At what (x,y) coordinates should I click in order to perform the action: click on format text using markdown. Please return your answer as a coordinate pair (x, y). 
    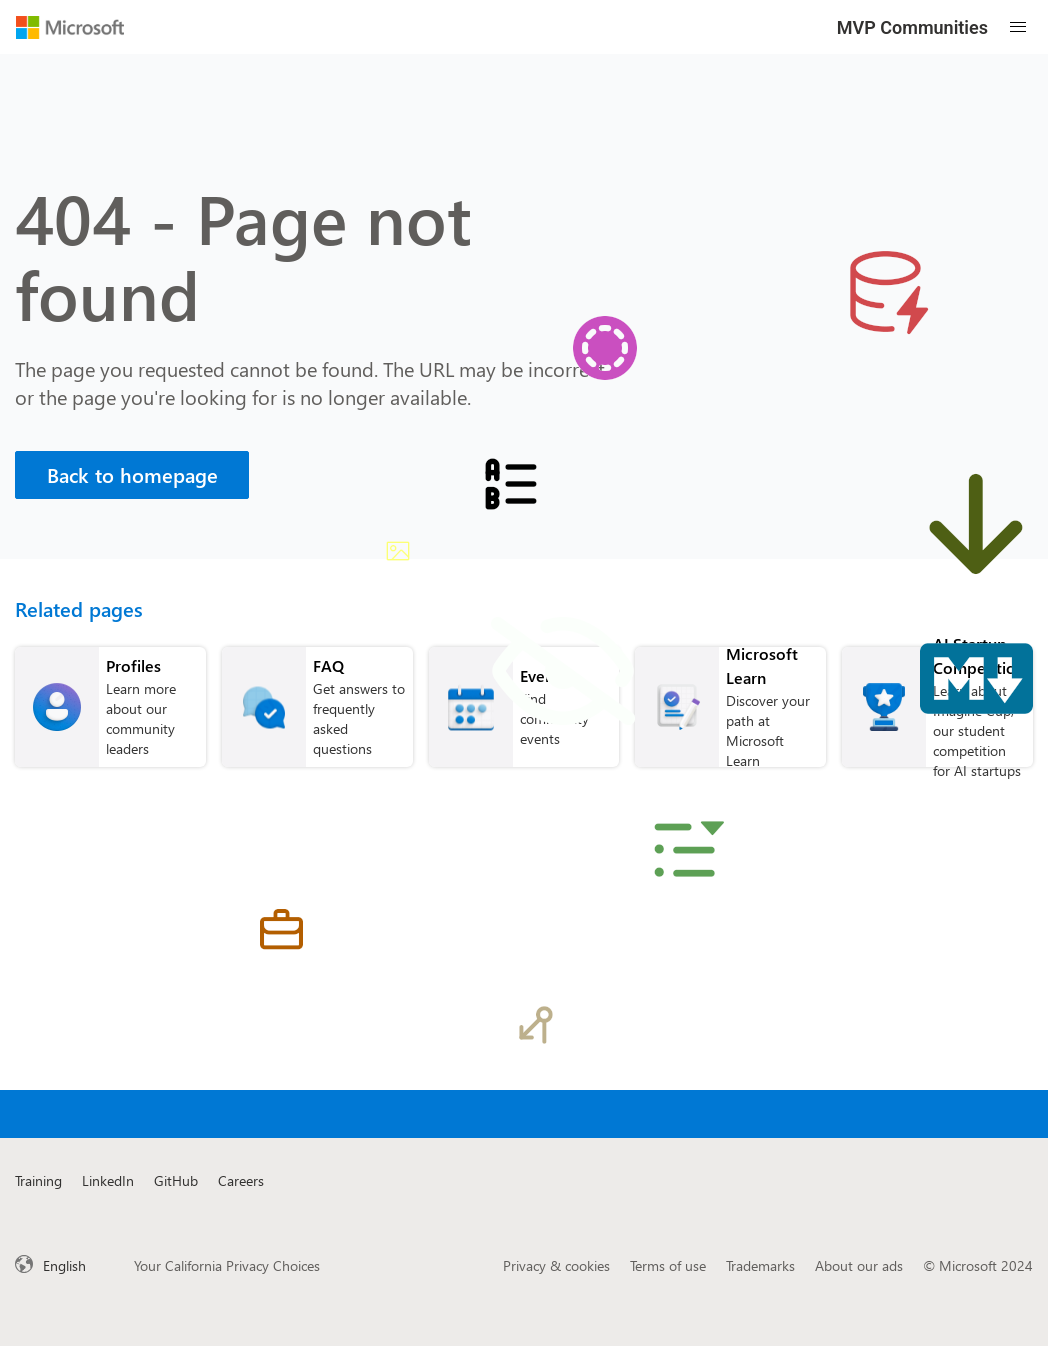
    Looking at the image, I should click on (976, 678).